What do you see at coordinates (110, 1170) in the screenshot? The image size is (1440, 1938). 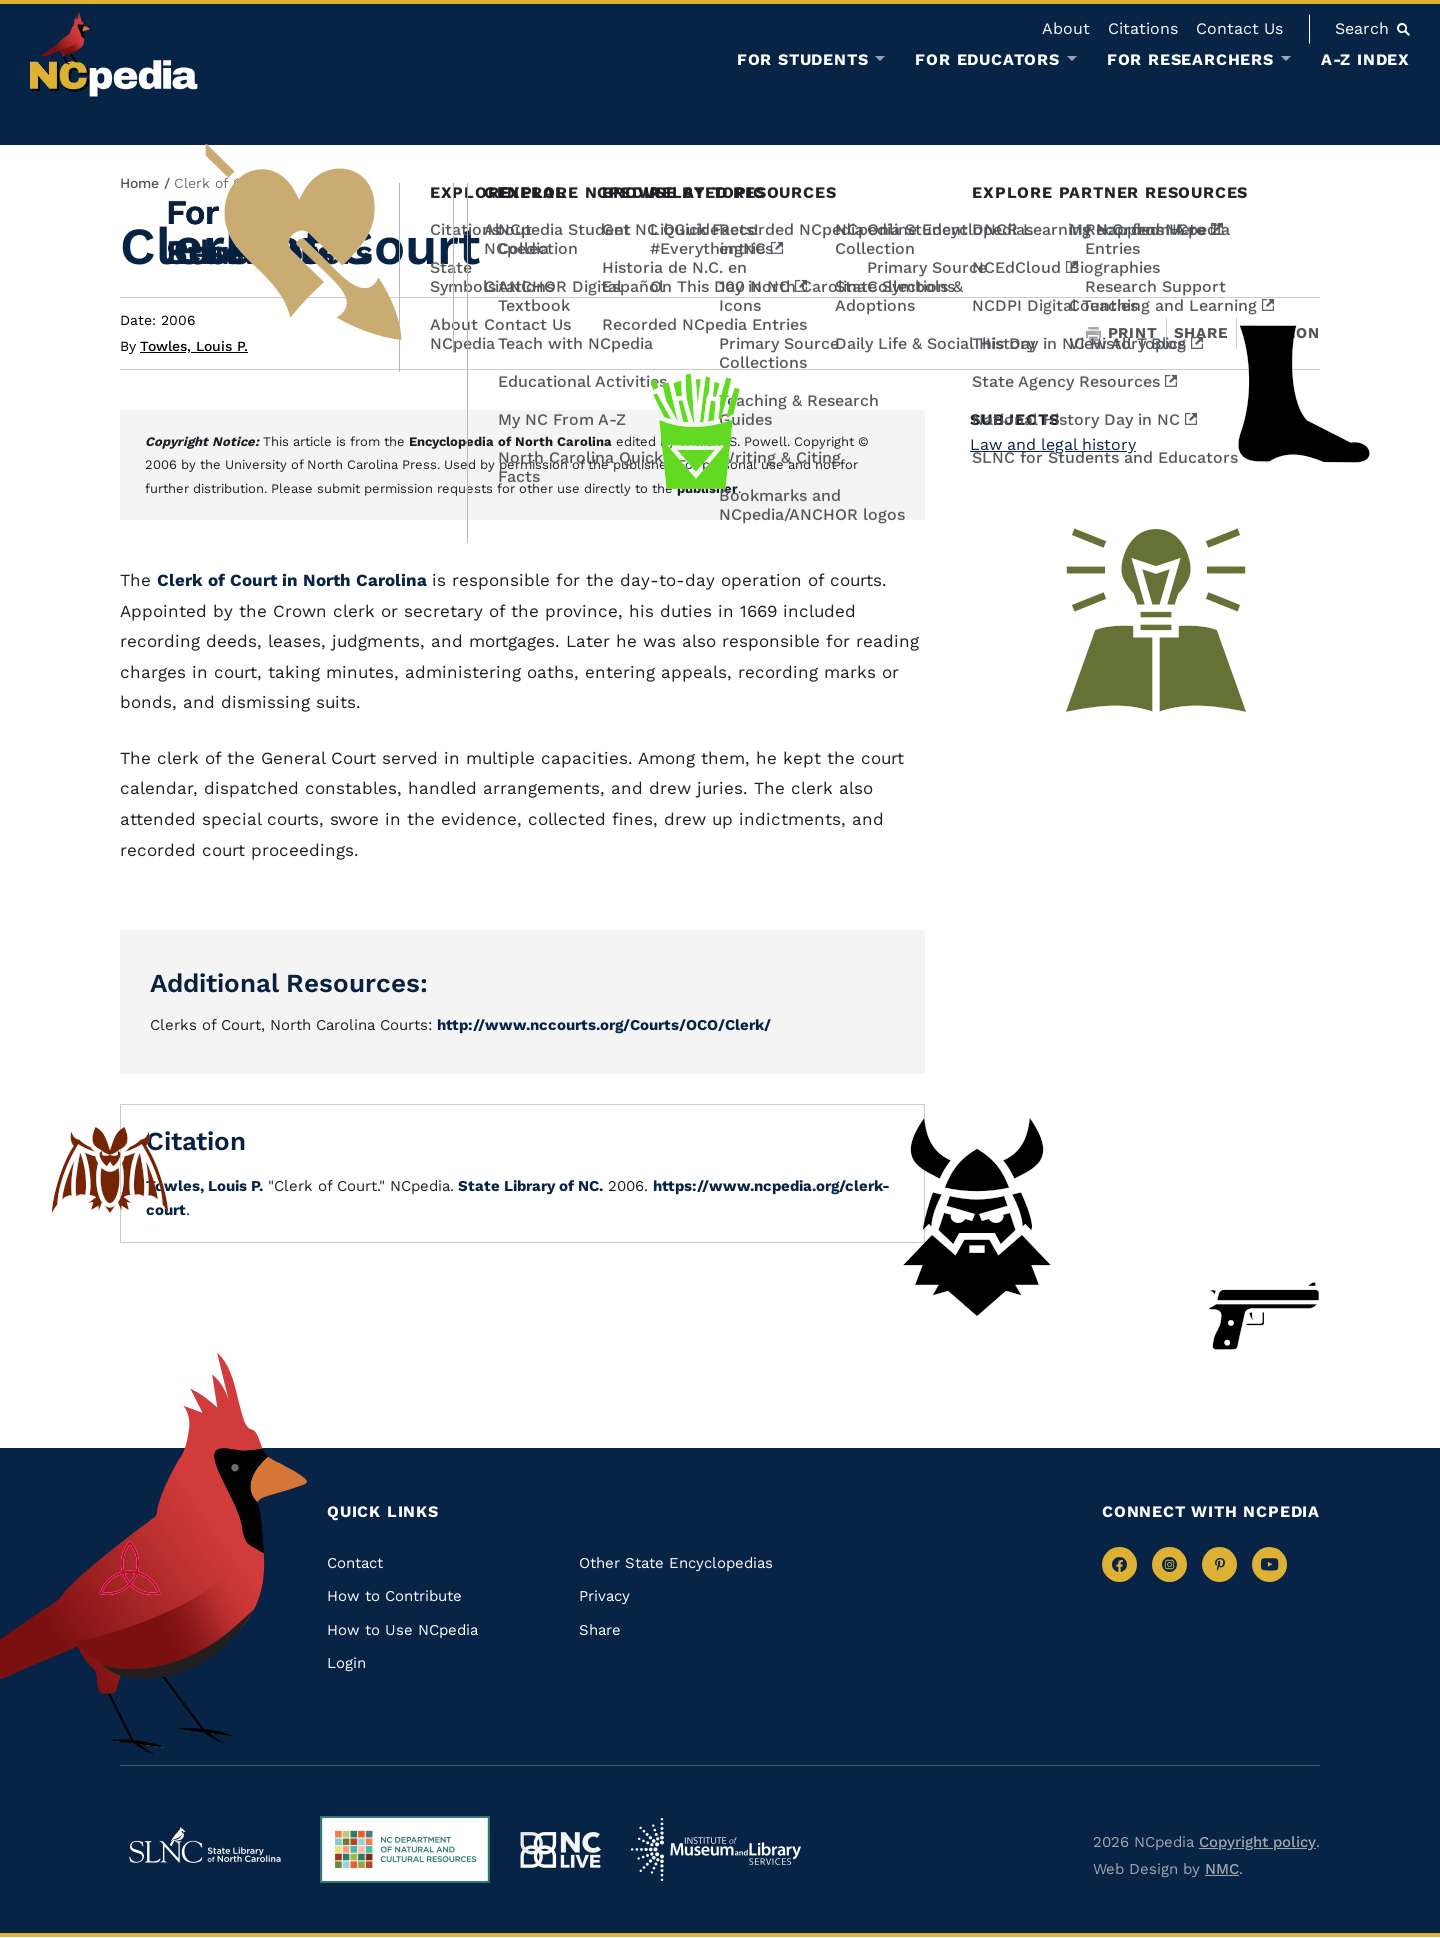 I see `bat creature icon for halloween or horror-themed game` at bounding box center [110, 1170].